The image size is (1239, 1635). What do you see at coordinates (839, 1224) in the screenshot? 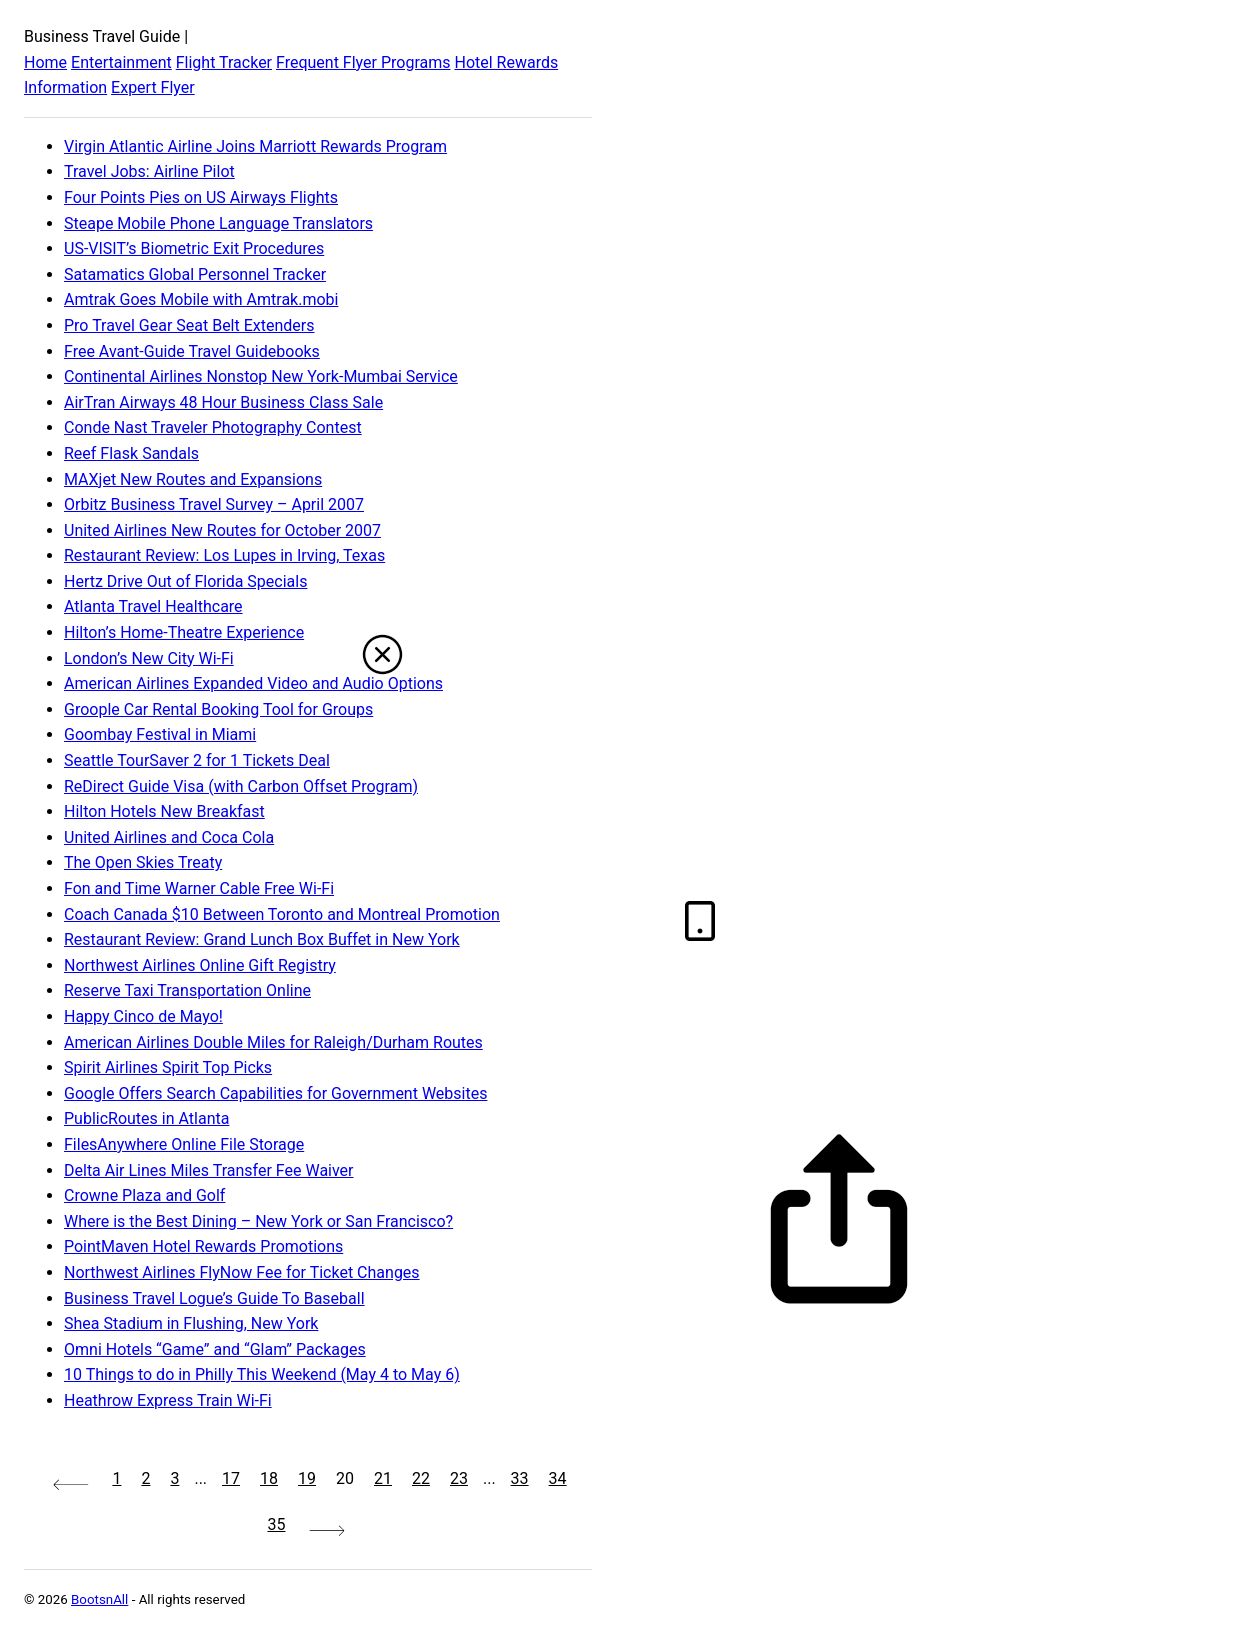
I see `share this content` at bounding box center [839, 1224].